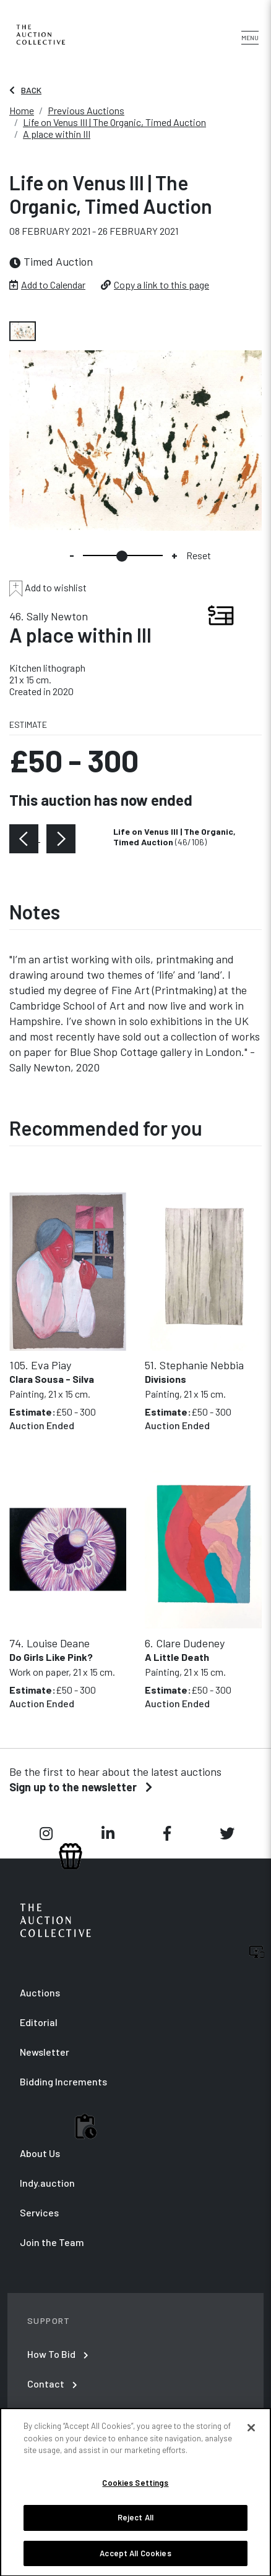 The height and width of the screenshot is (2576, 271). I want to click on access movies or entertainment content, so click(71, 1856).